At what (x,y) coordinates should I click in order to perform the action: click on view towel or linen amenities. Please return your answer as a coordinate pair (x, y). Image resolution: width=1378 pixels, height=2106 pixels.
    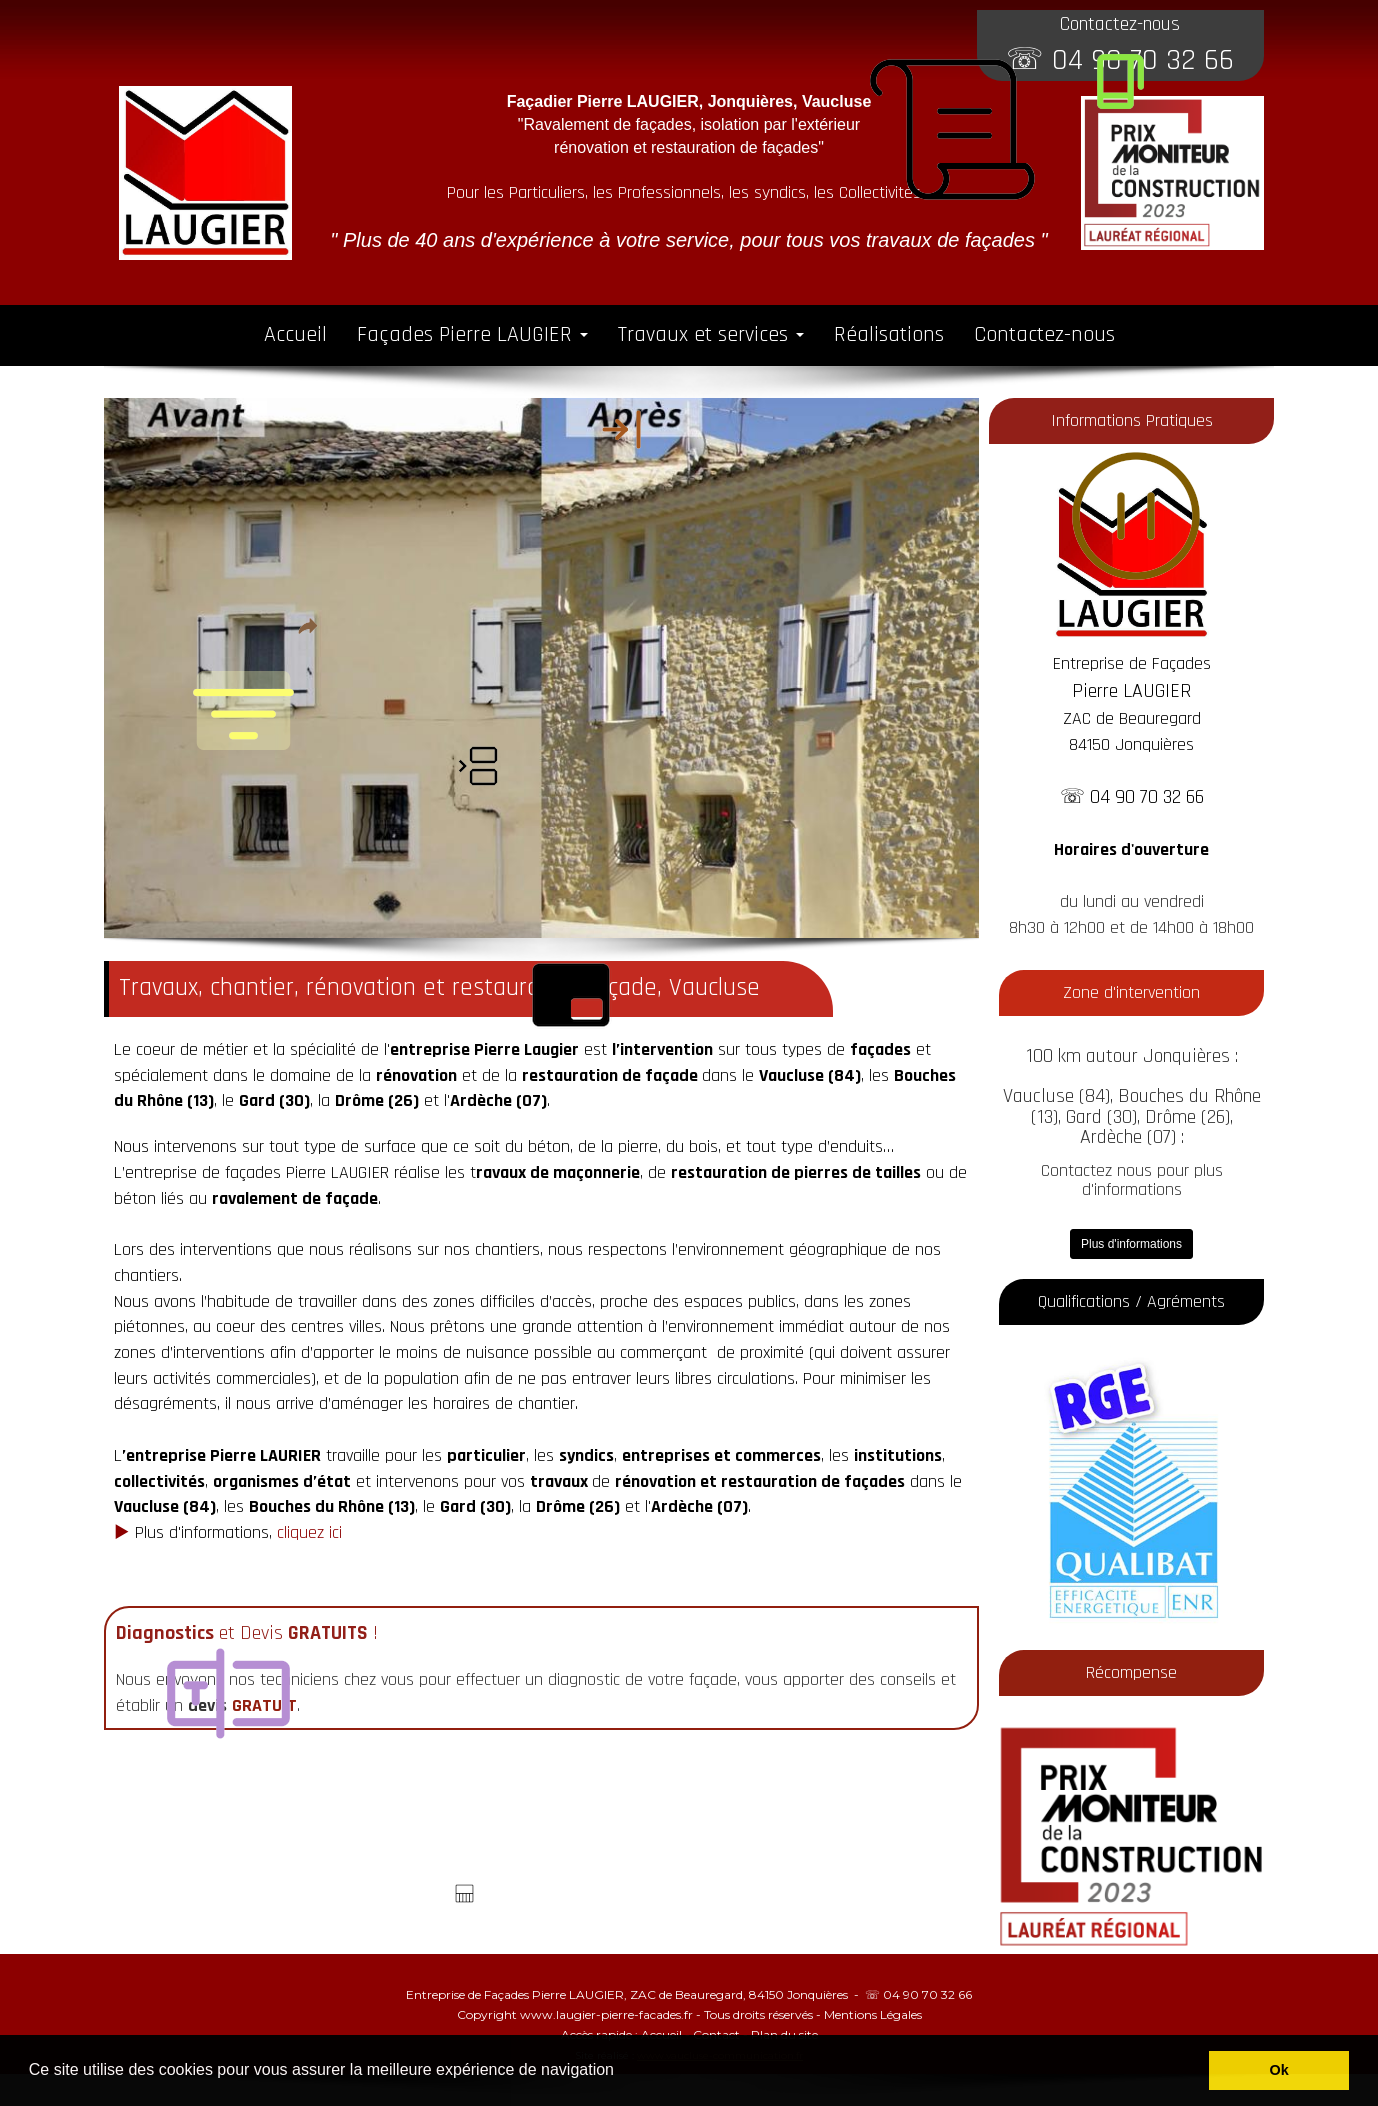
    Looking at the image, I should click on (1118, 81).